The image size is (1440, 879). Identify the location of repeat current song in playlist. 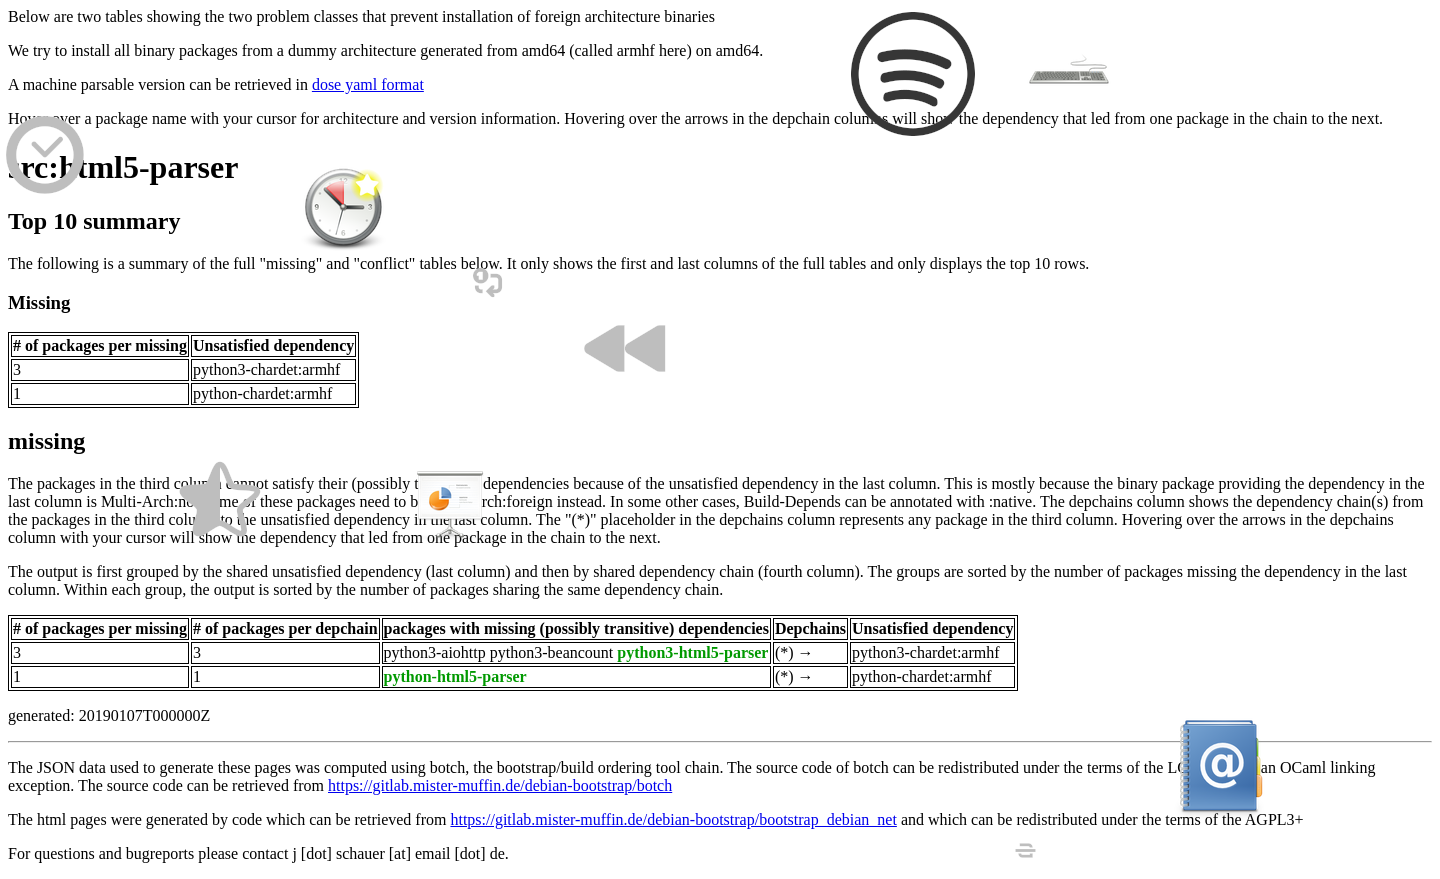
(488, 283).